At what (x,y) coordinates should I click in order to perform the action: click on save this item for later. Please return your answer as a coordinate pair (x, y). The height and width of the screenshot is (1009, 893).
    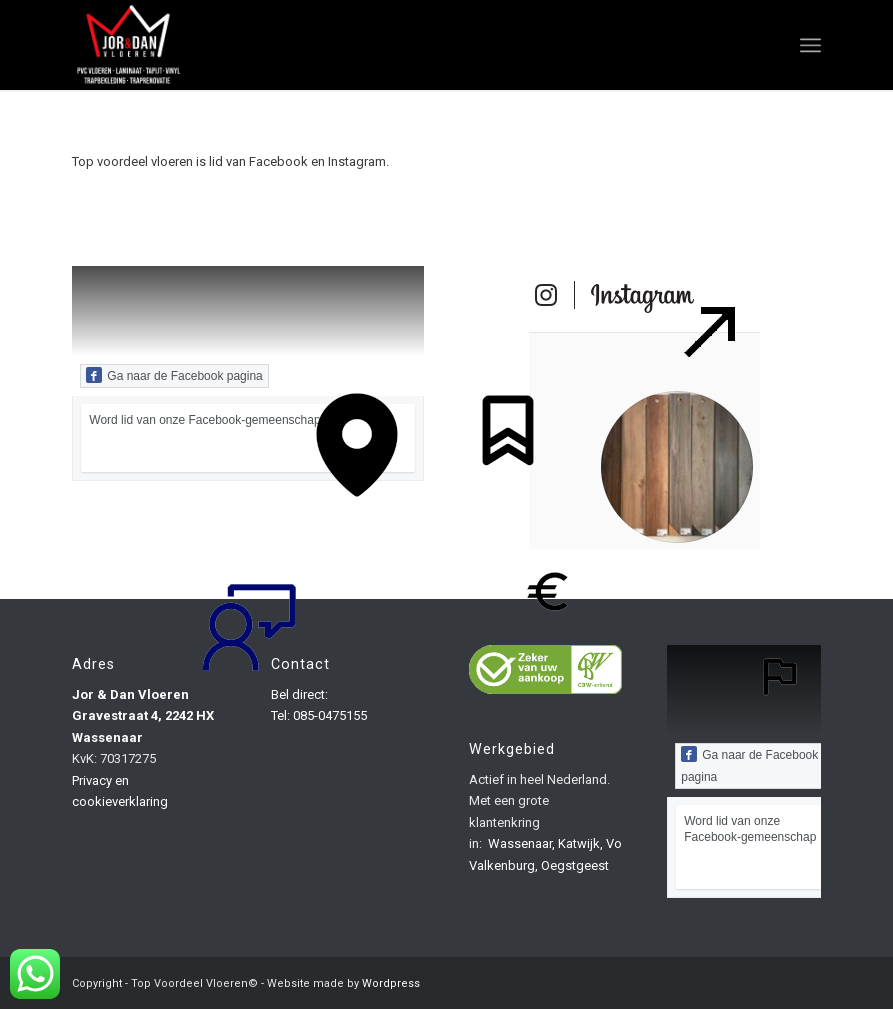
    Looking at the image, I should click on (508, 429).